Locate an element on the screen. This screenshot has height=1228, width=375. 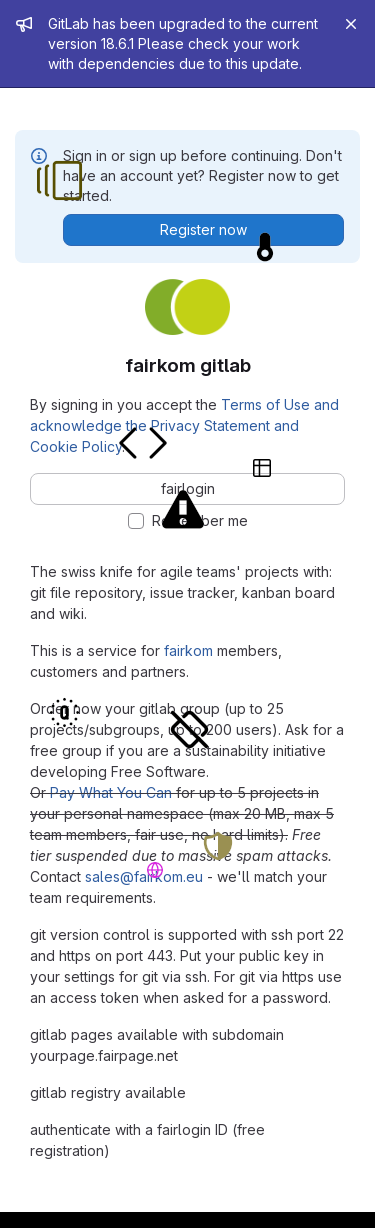
disabled or inactive diamond shape element is located at coordinates (189, 729).